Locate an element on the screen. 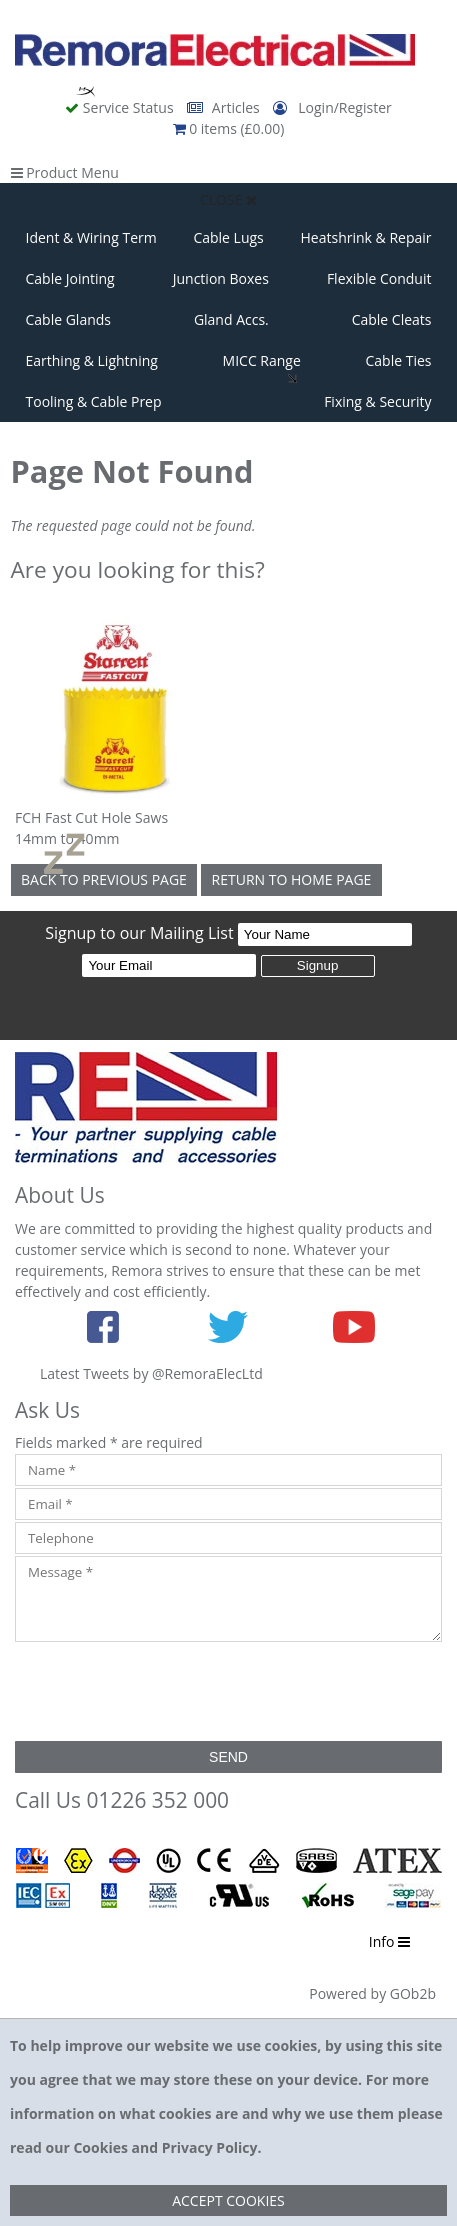 The image size is (457, 2226). navigate to the next item below is located at coordinates (292, 378).